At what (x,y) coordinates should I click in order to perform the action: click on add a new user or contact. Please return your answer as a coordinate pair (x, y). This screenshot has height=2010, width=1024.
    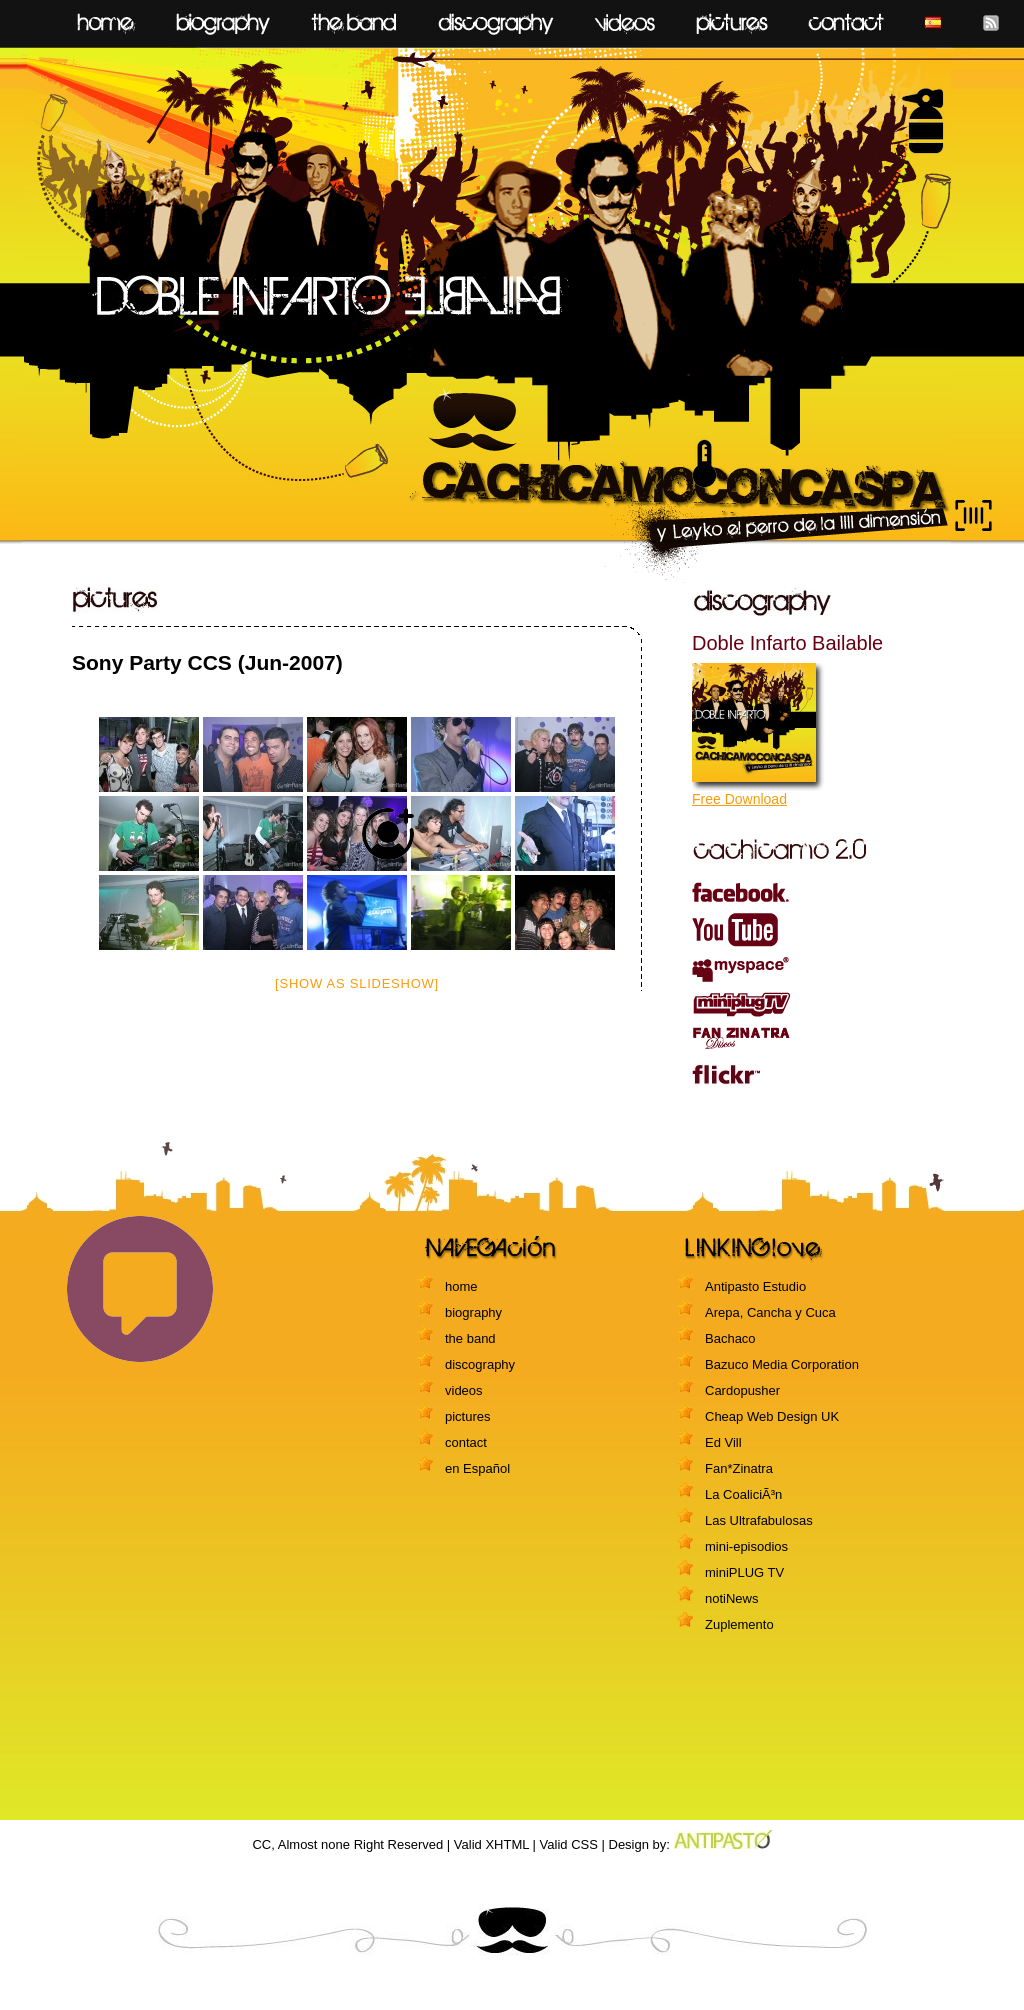
    Looking at the image, I should click on (388, 834).